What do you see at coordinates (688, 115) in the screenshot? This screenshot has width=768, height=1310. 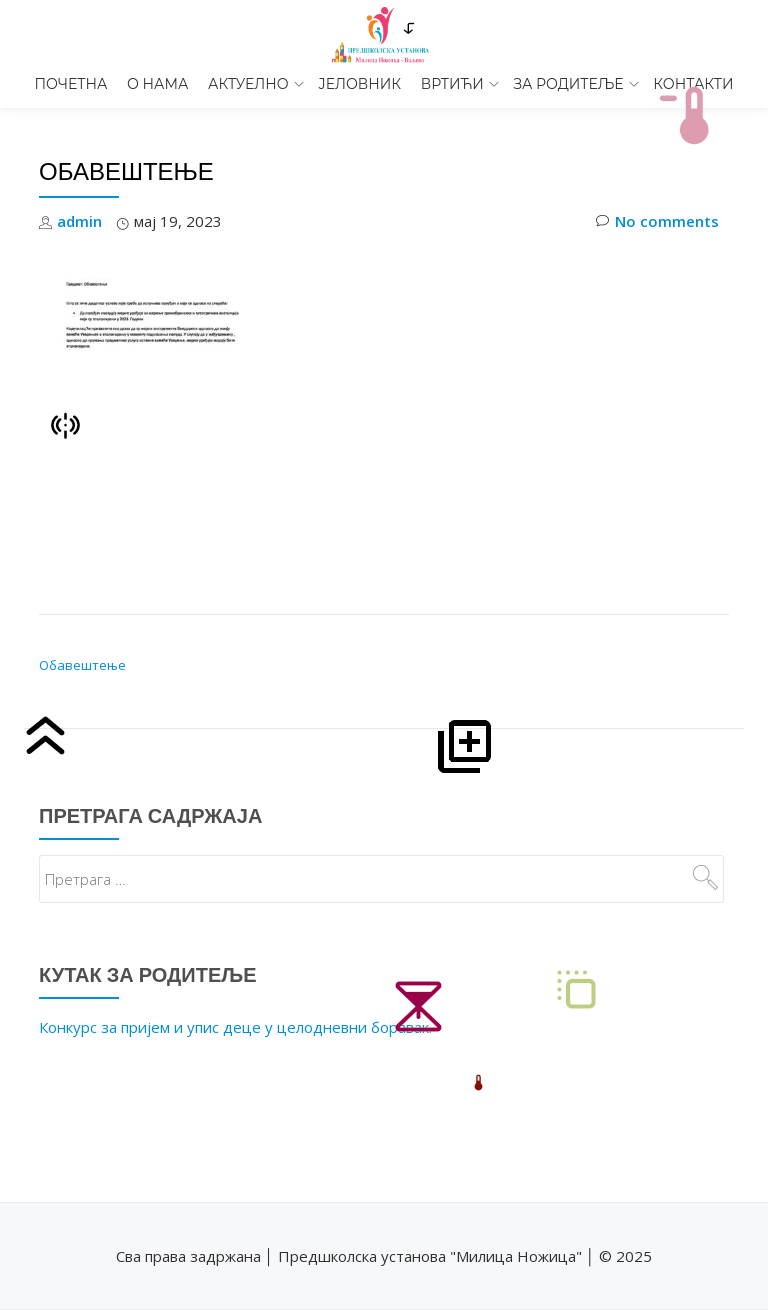 I see `decrease temperature setting` at bounding box center [688, 115].